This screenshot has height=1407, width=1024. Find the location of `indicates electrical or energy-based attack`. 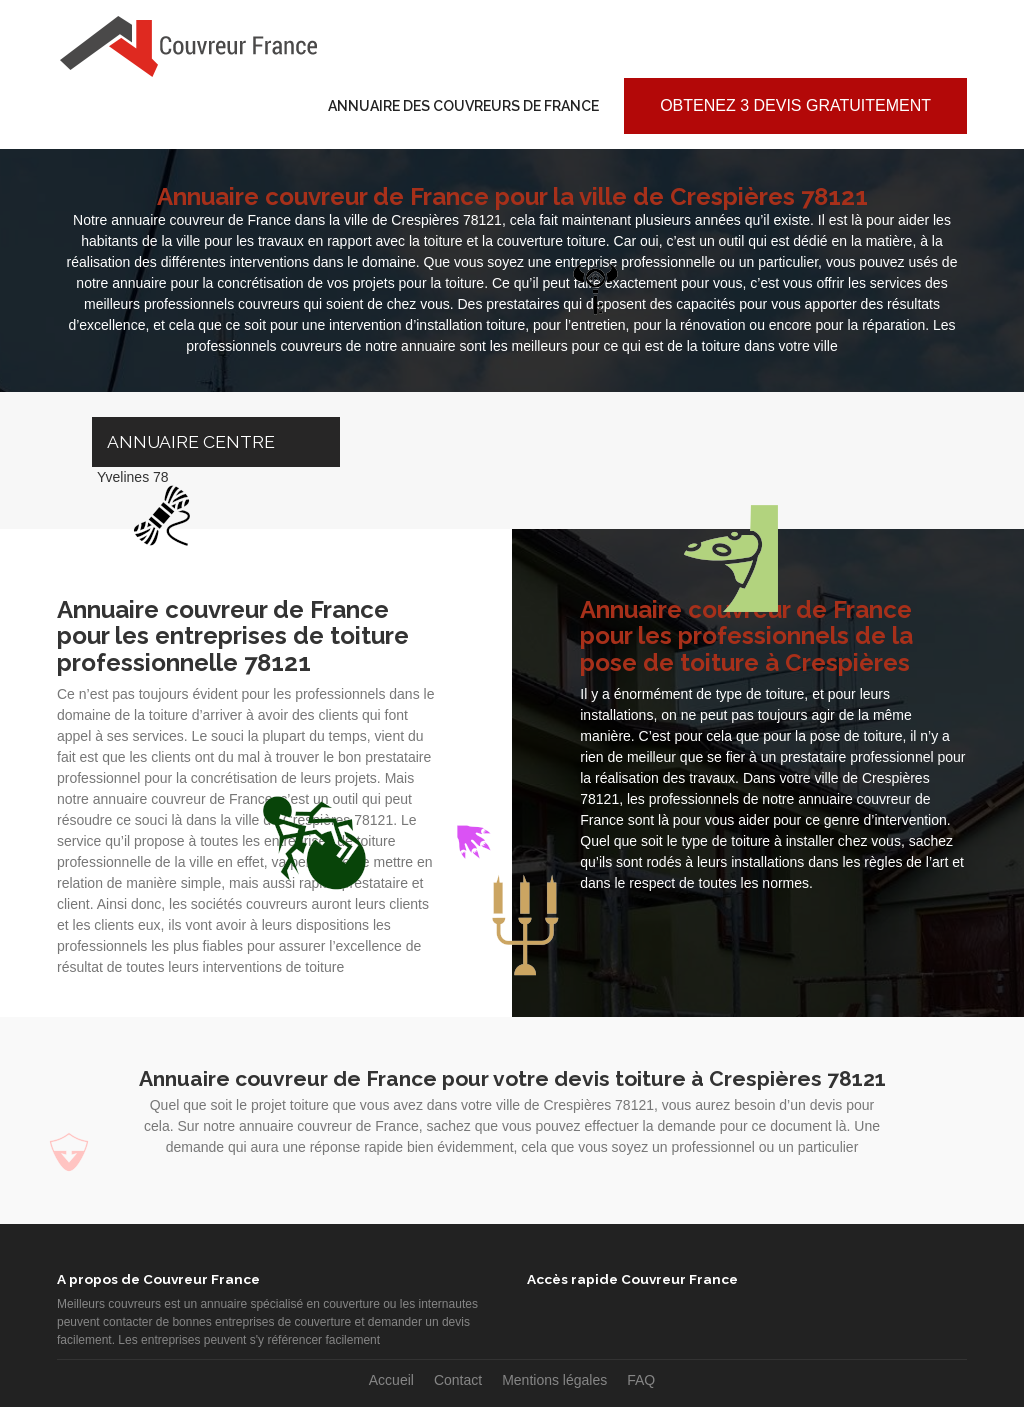

indicates electrical or energy-based attack is located at coordinates (314, 842).